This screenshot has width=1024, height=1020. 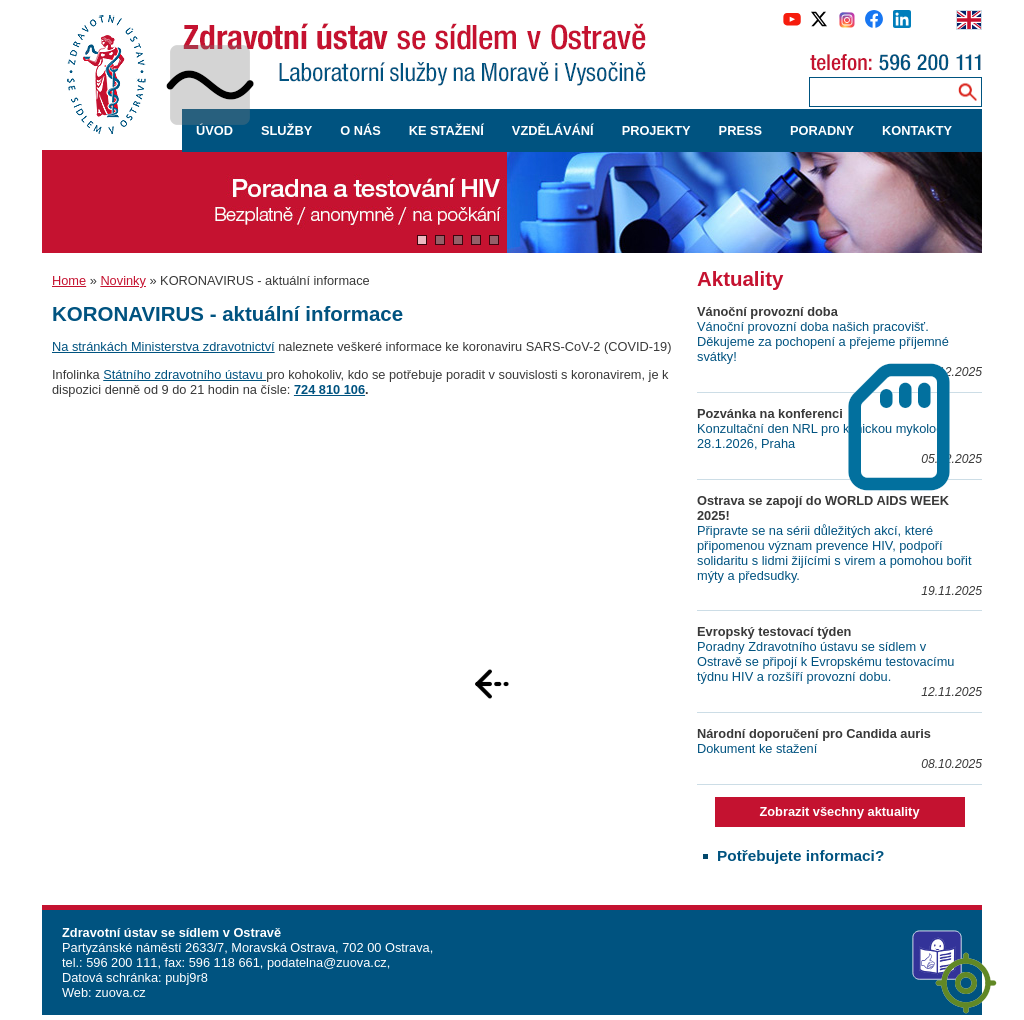 What do you see at coordinates (966, 983) in the screenshot?
I see `center map on current location` at bounding box center [966, 983].